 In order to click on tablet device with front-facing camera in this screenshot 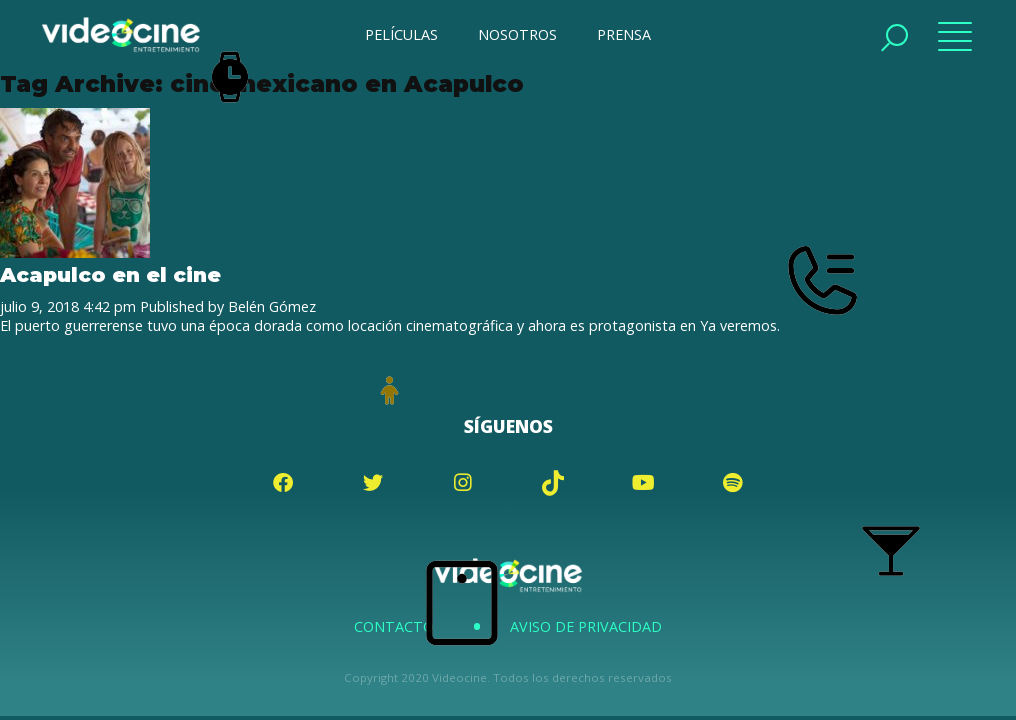, I will do `click(462, 603)`.